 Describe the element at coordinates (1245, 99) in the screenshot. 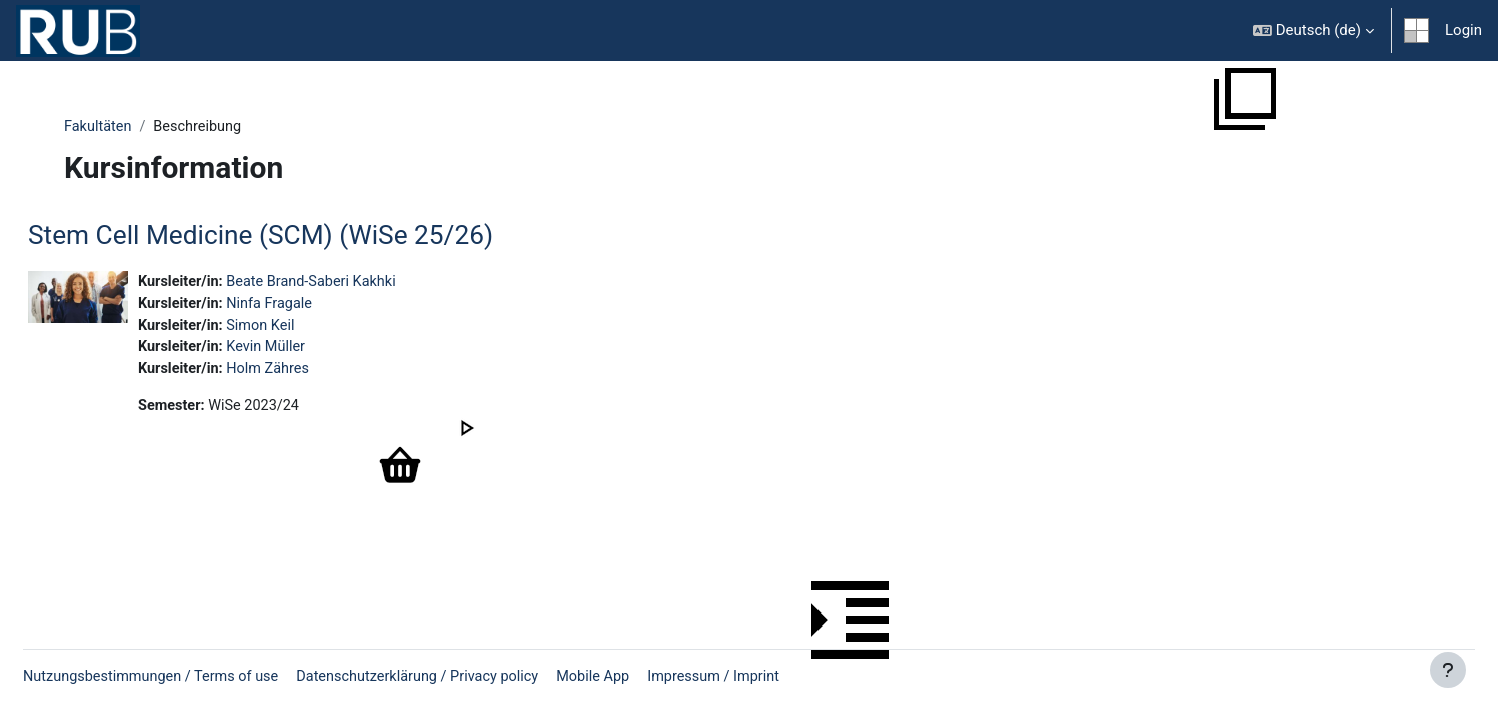

I see `view stacked layers or overlapping elements` at that location.